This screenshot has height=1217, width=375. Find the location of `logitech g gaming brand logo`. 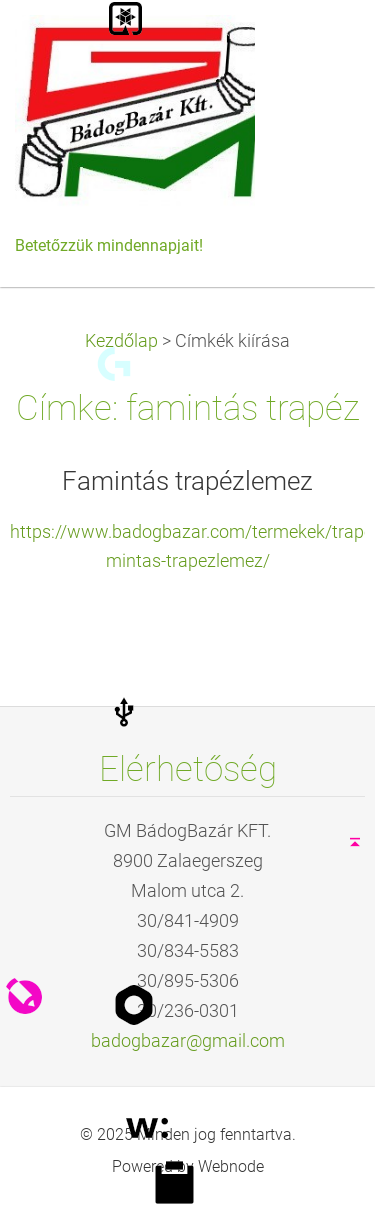

logitech g gaming brand logo is located at coordinates (114, 364).